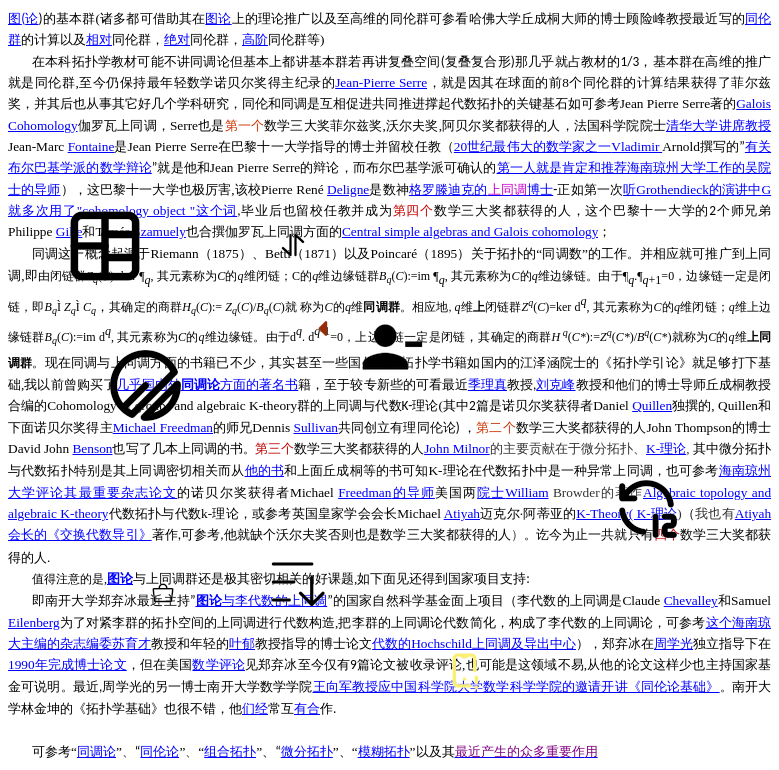  I want to click on sort items in ascending order, so click(296, 582).